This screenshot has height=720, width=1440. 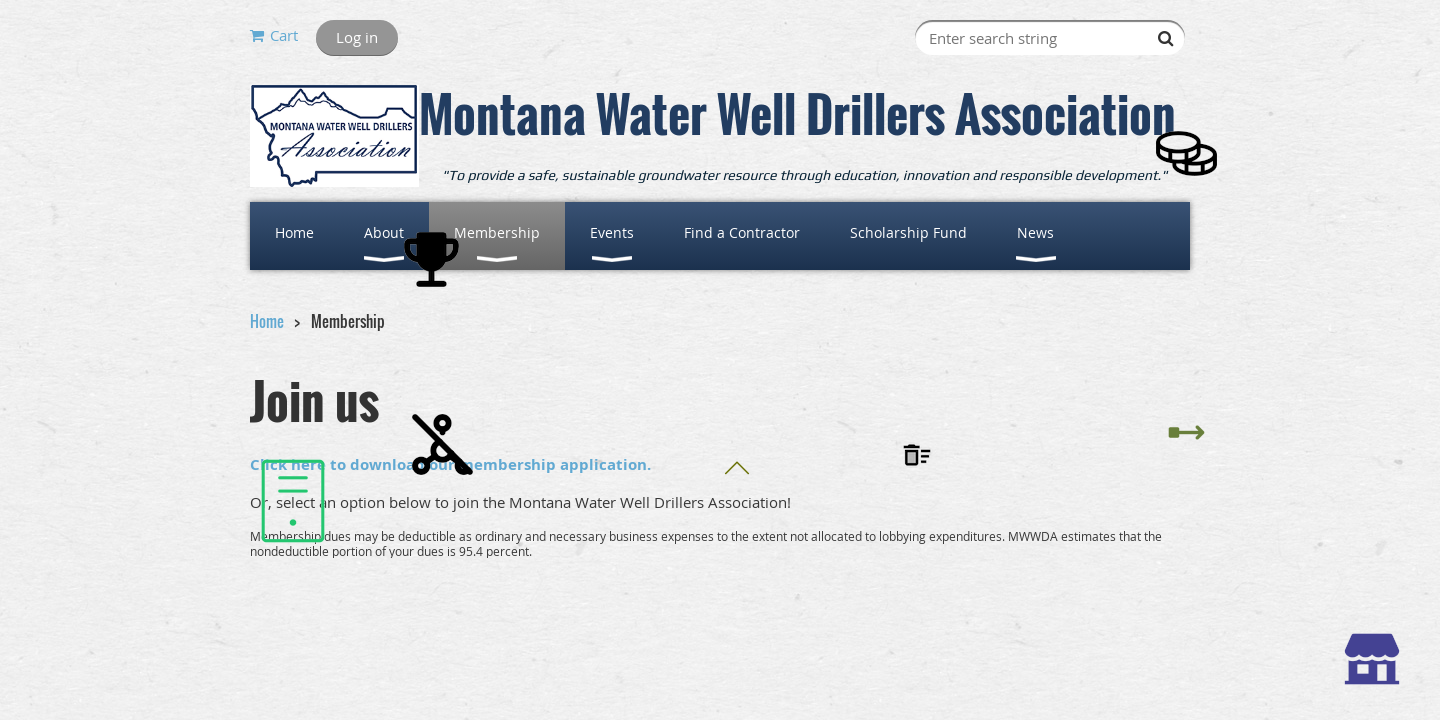 I want to click on bulk delete selected items, so click(x=917, y=455).